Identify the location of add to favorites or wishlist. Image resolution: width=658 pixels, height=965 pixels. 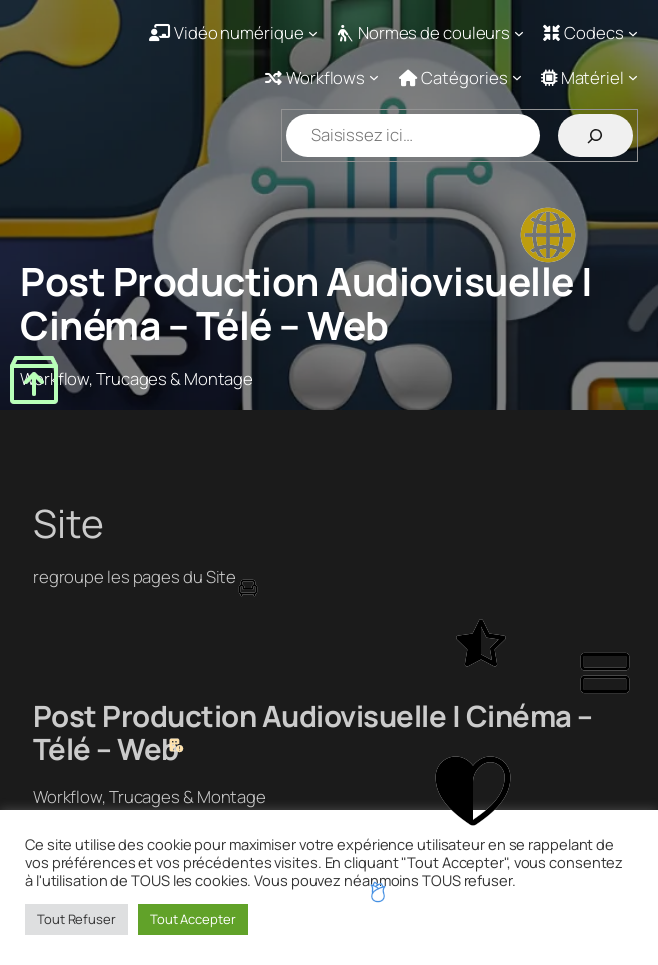
(378, 892).